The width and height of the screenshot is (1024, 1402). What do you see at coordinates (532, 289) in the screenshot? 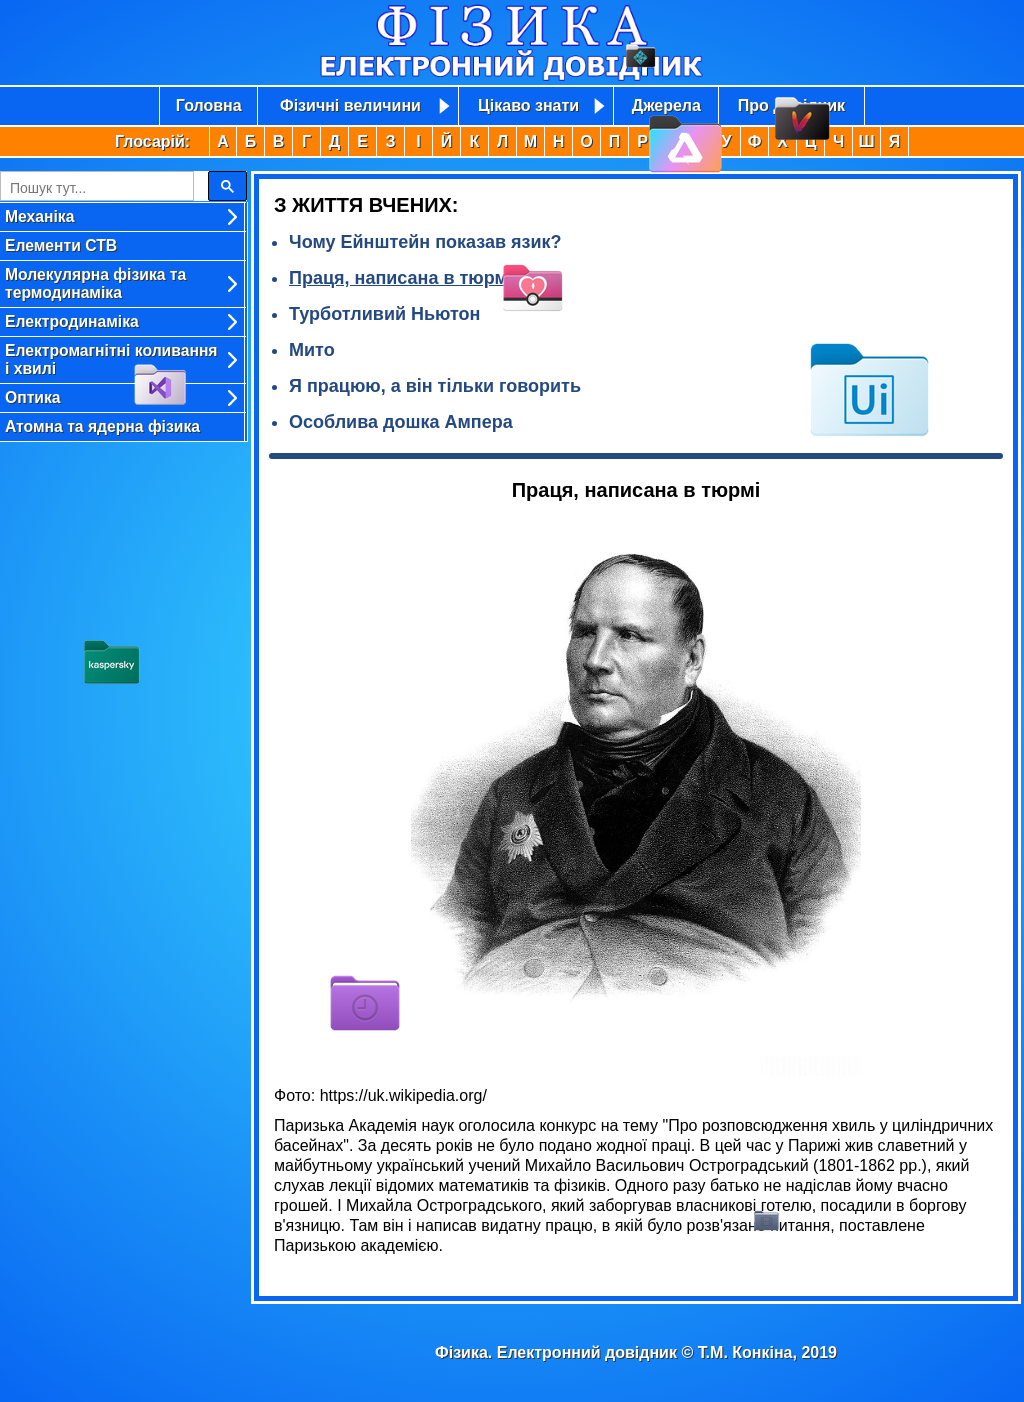
I see `open pokémon love ball themed folder` at bounding box center [532, 289].